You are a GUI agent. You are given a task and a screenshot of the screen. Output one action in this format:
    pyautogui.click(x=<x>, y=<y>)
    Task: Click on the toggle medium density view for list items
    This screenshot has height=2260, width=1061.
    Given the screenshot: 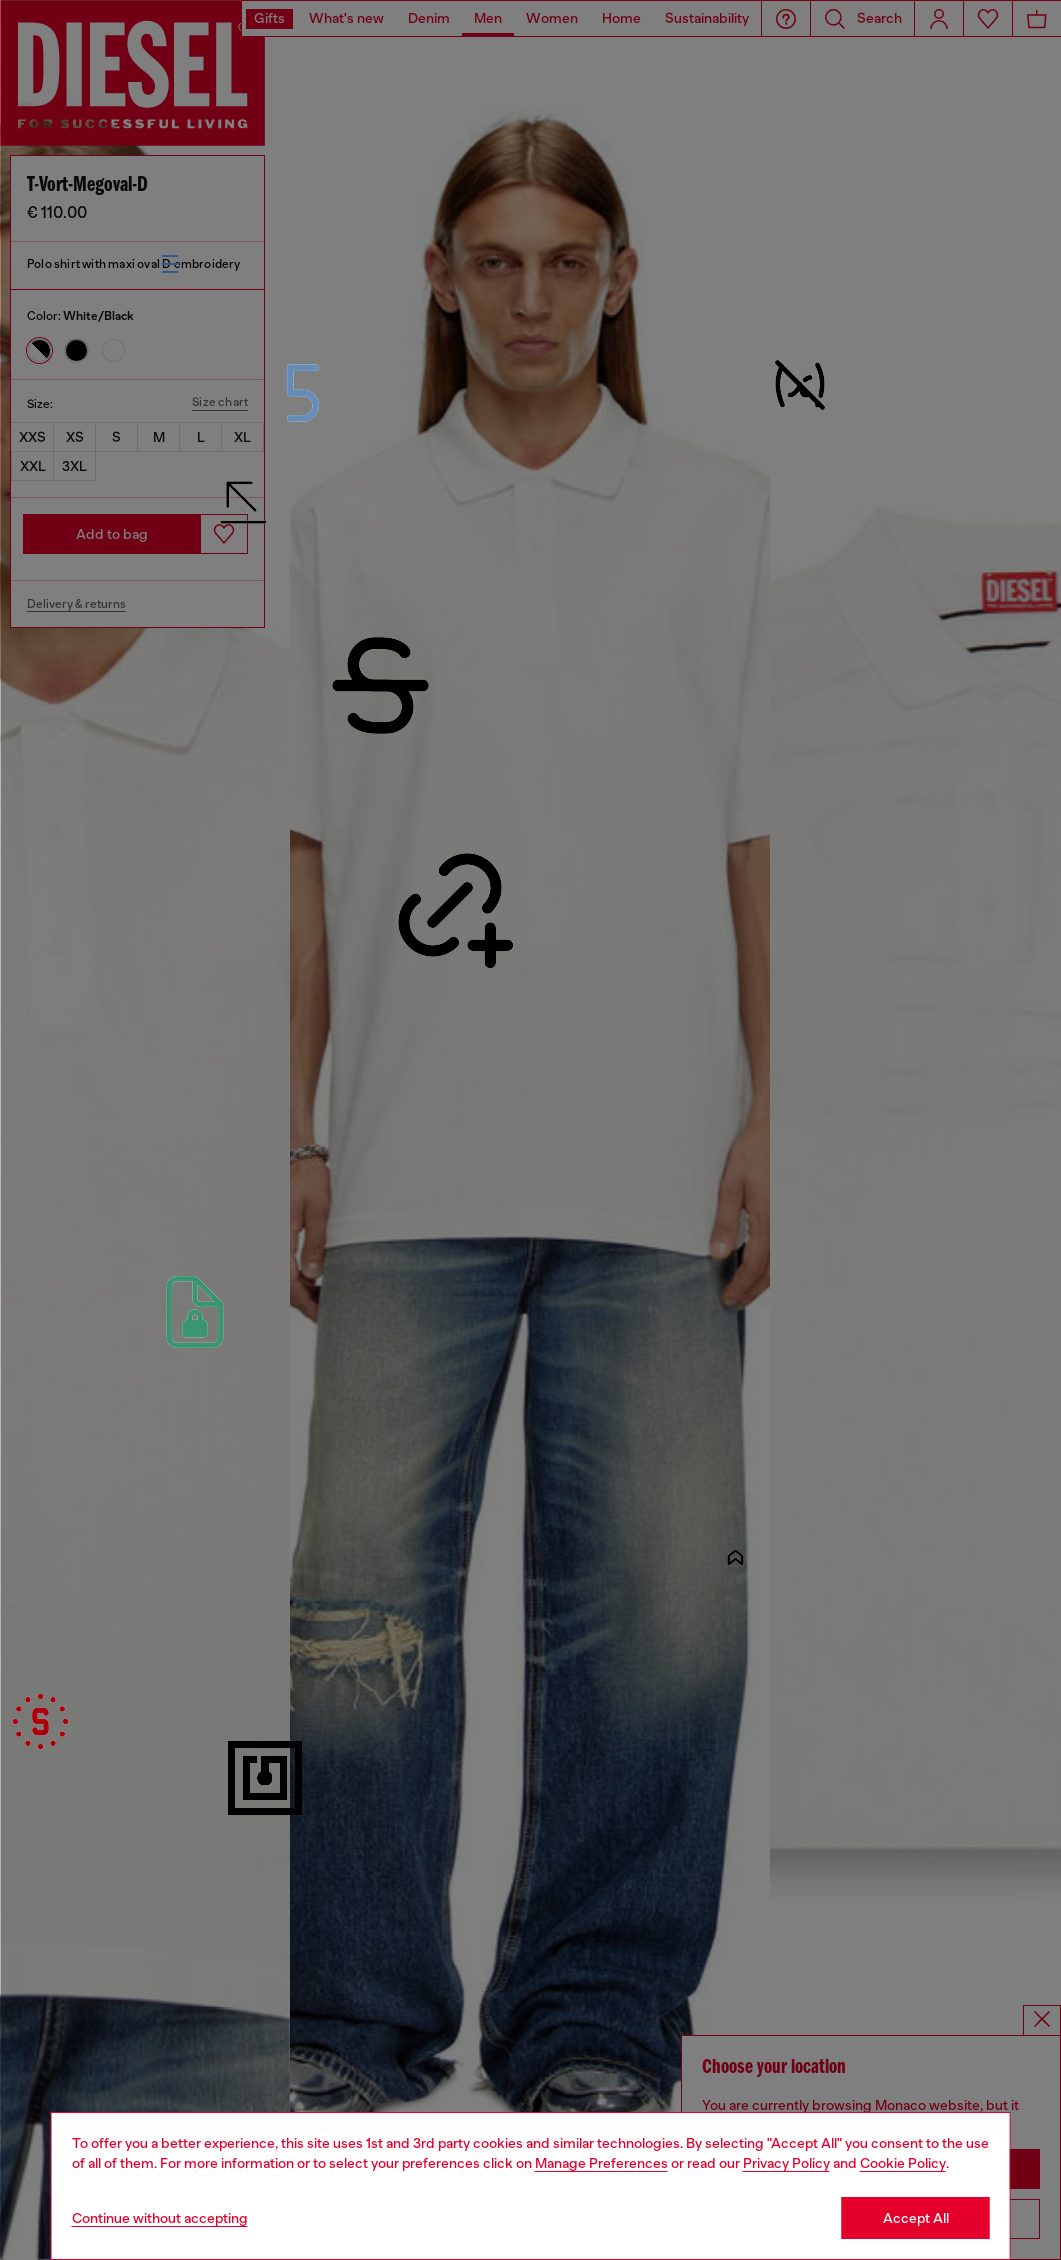 What is the action you would take?
    pyautogui.click(x=170, y=264)
    